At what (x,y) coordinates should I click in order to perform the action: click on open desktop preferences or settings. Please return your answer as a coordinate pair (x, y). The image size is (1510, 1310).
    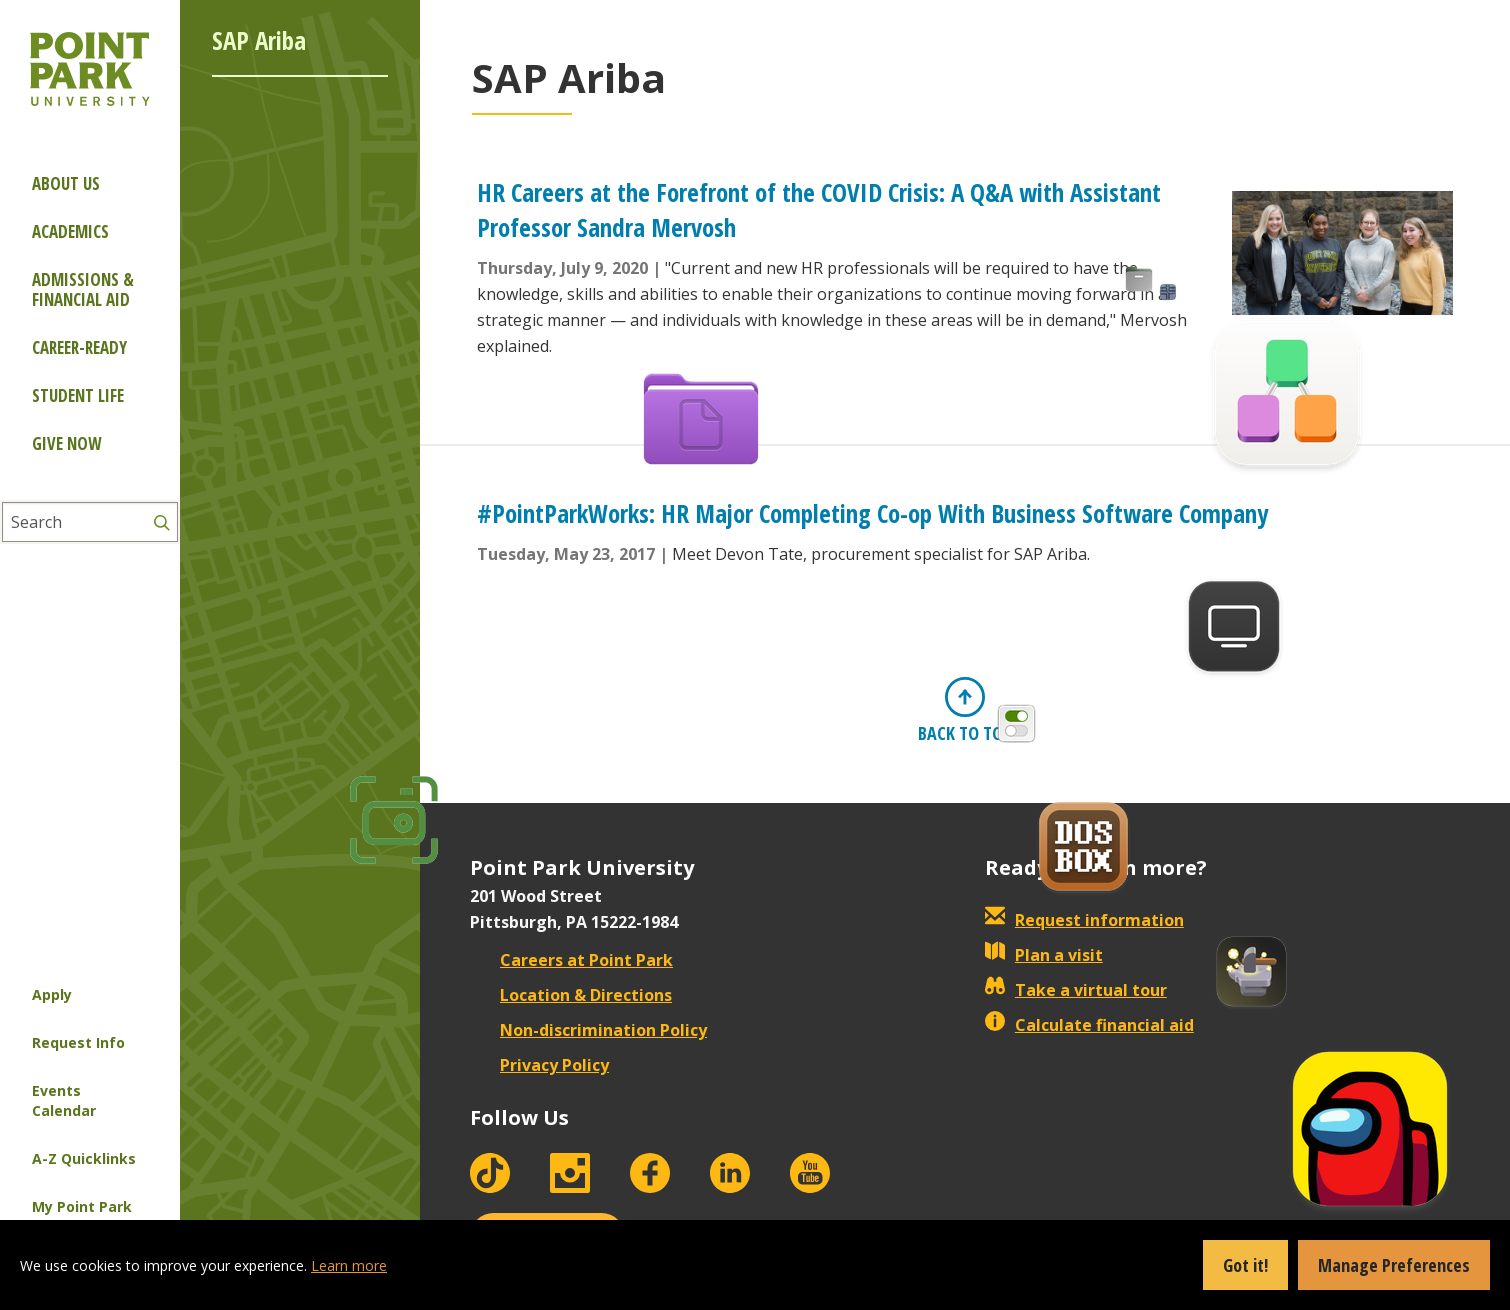
    Looking at the image, I should click on (1016, 723).